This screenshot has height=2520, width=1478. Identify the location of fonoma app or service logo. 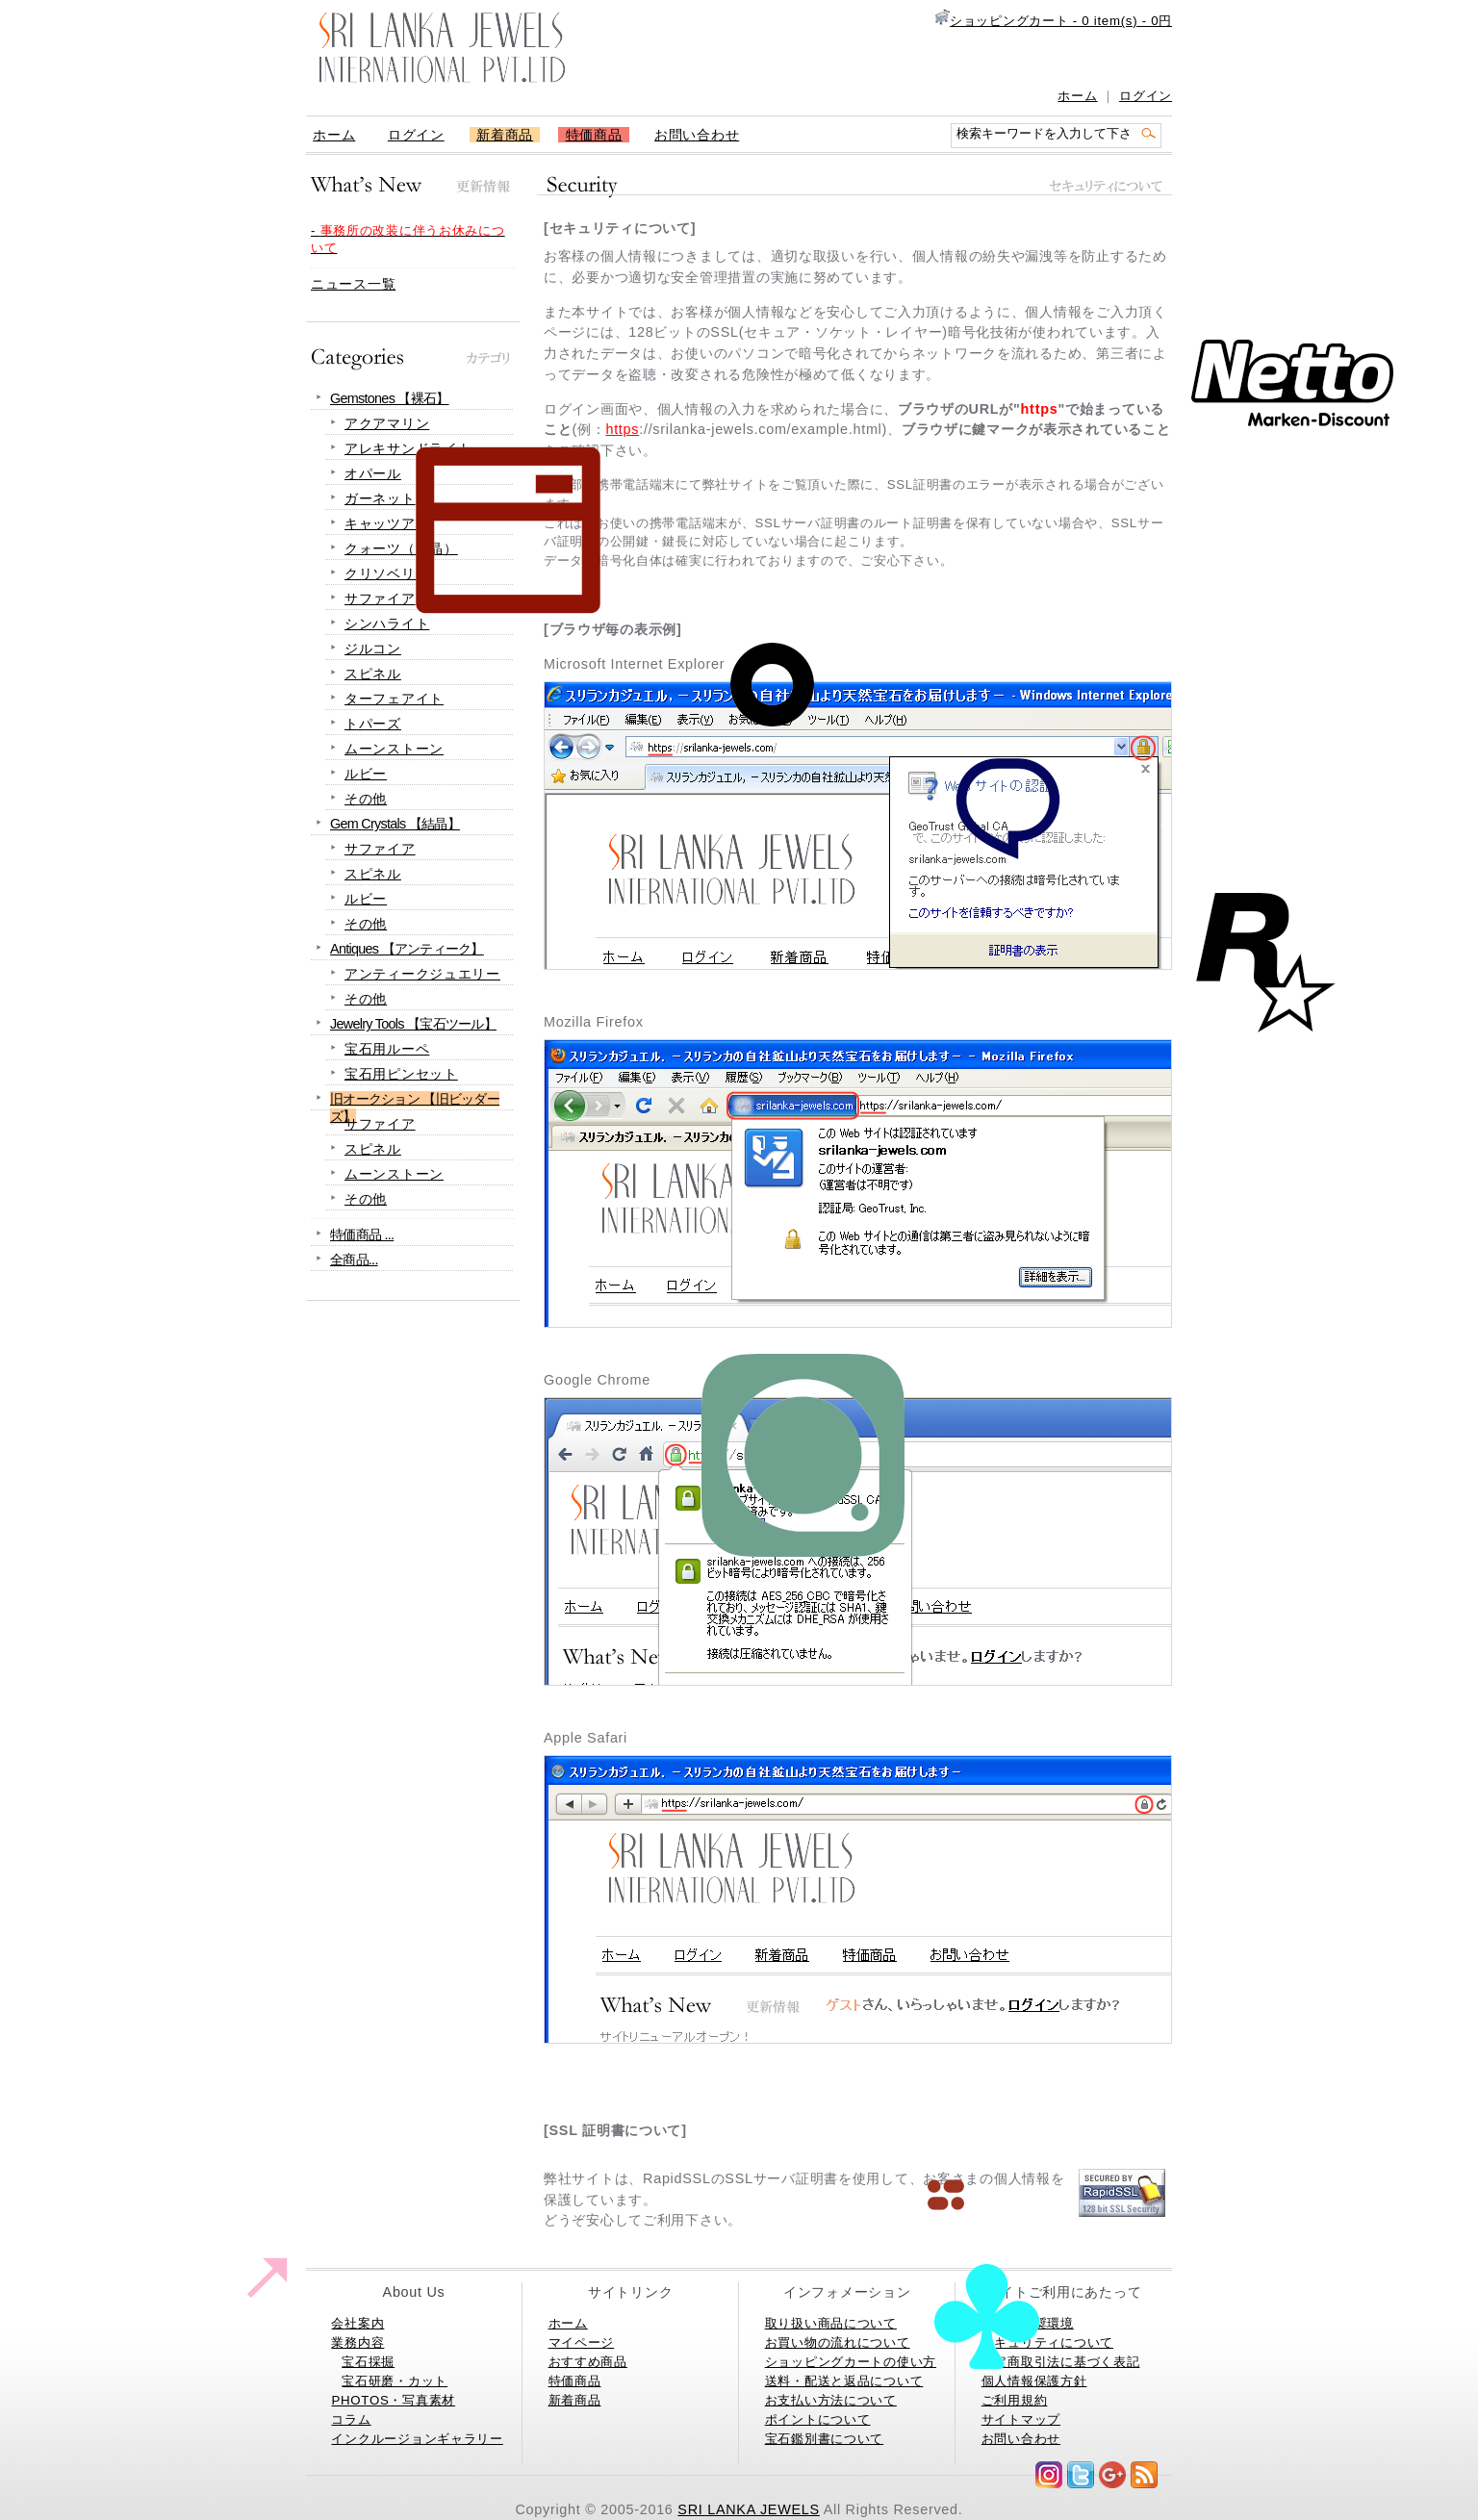
(946, 2195).